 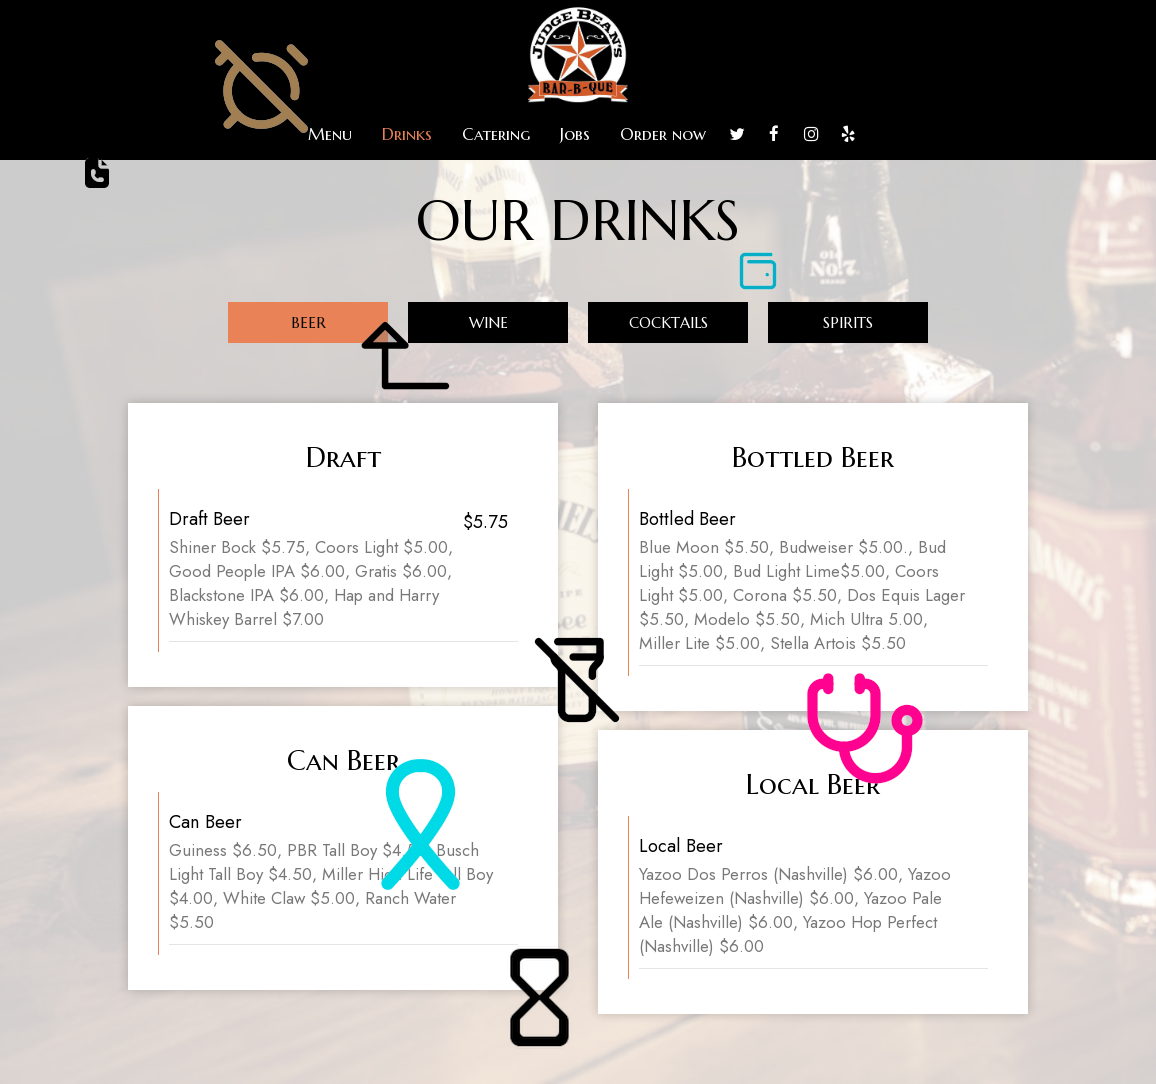 What do you see at coordinates (865, 731) in the screenshot?
I see `access health or medical features` at bounding box center [865, 731].